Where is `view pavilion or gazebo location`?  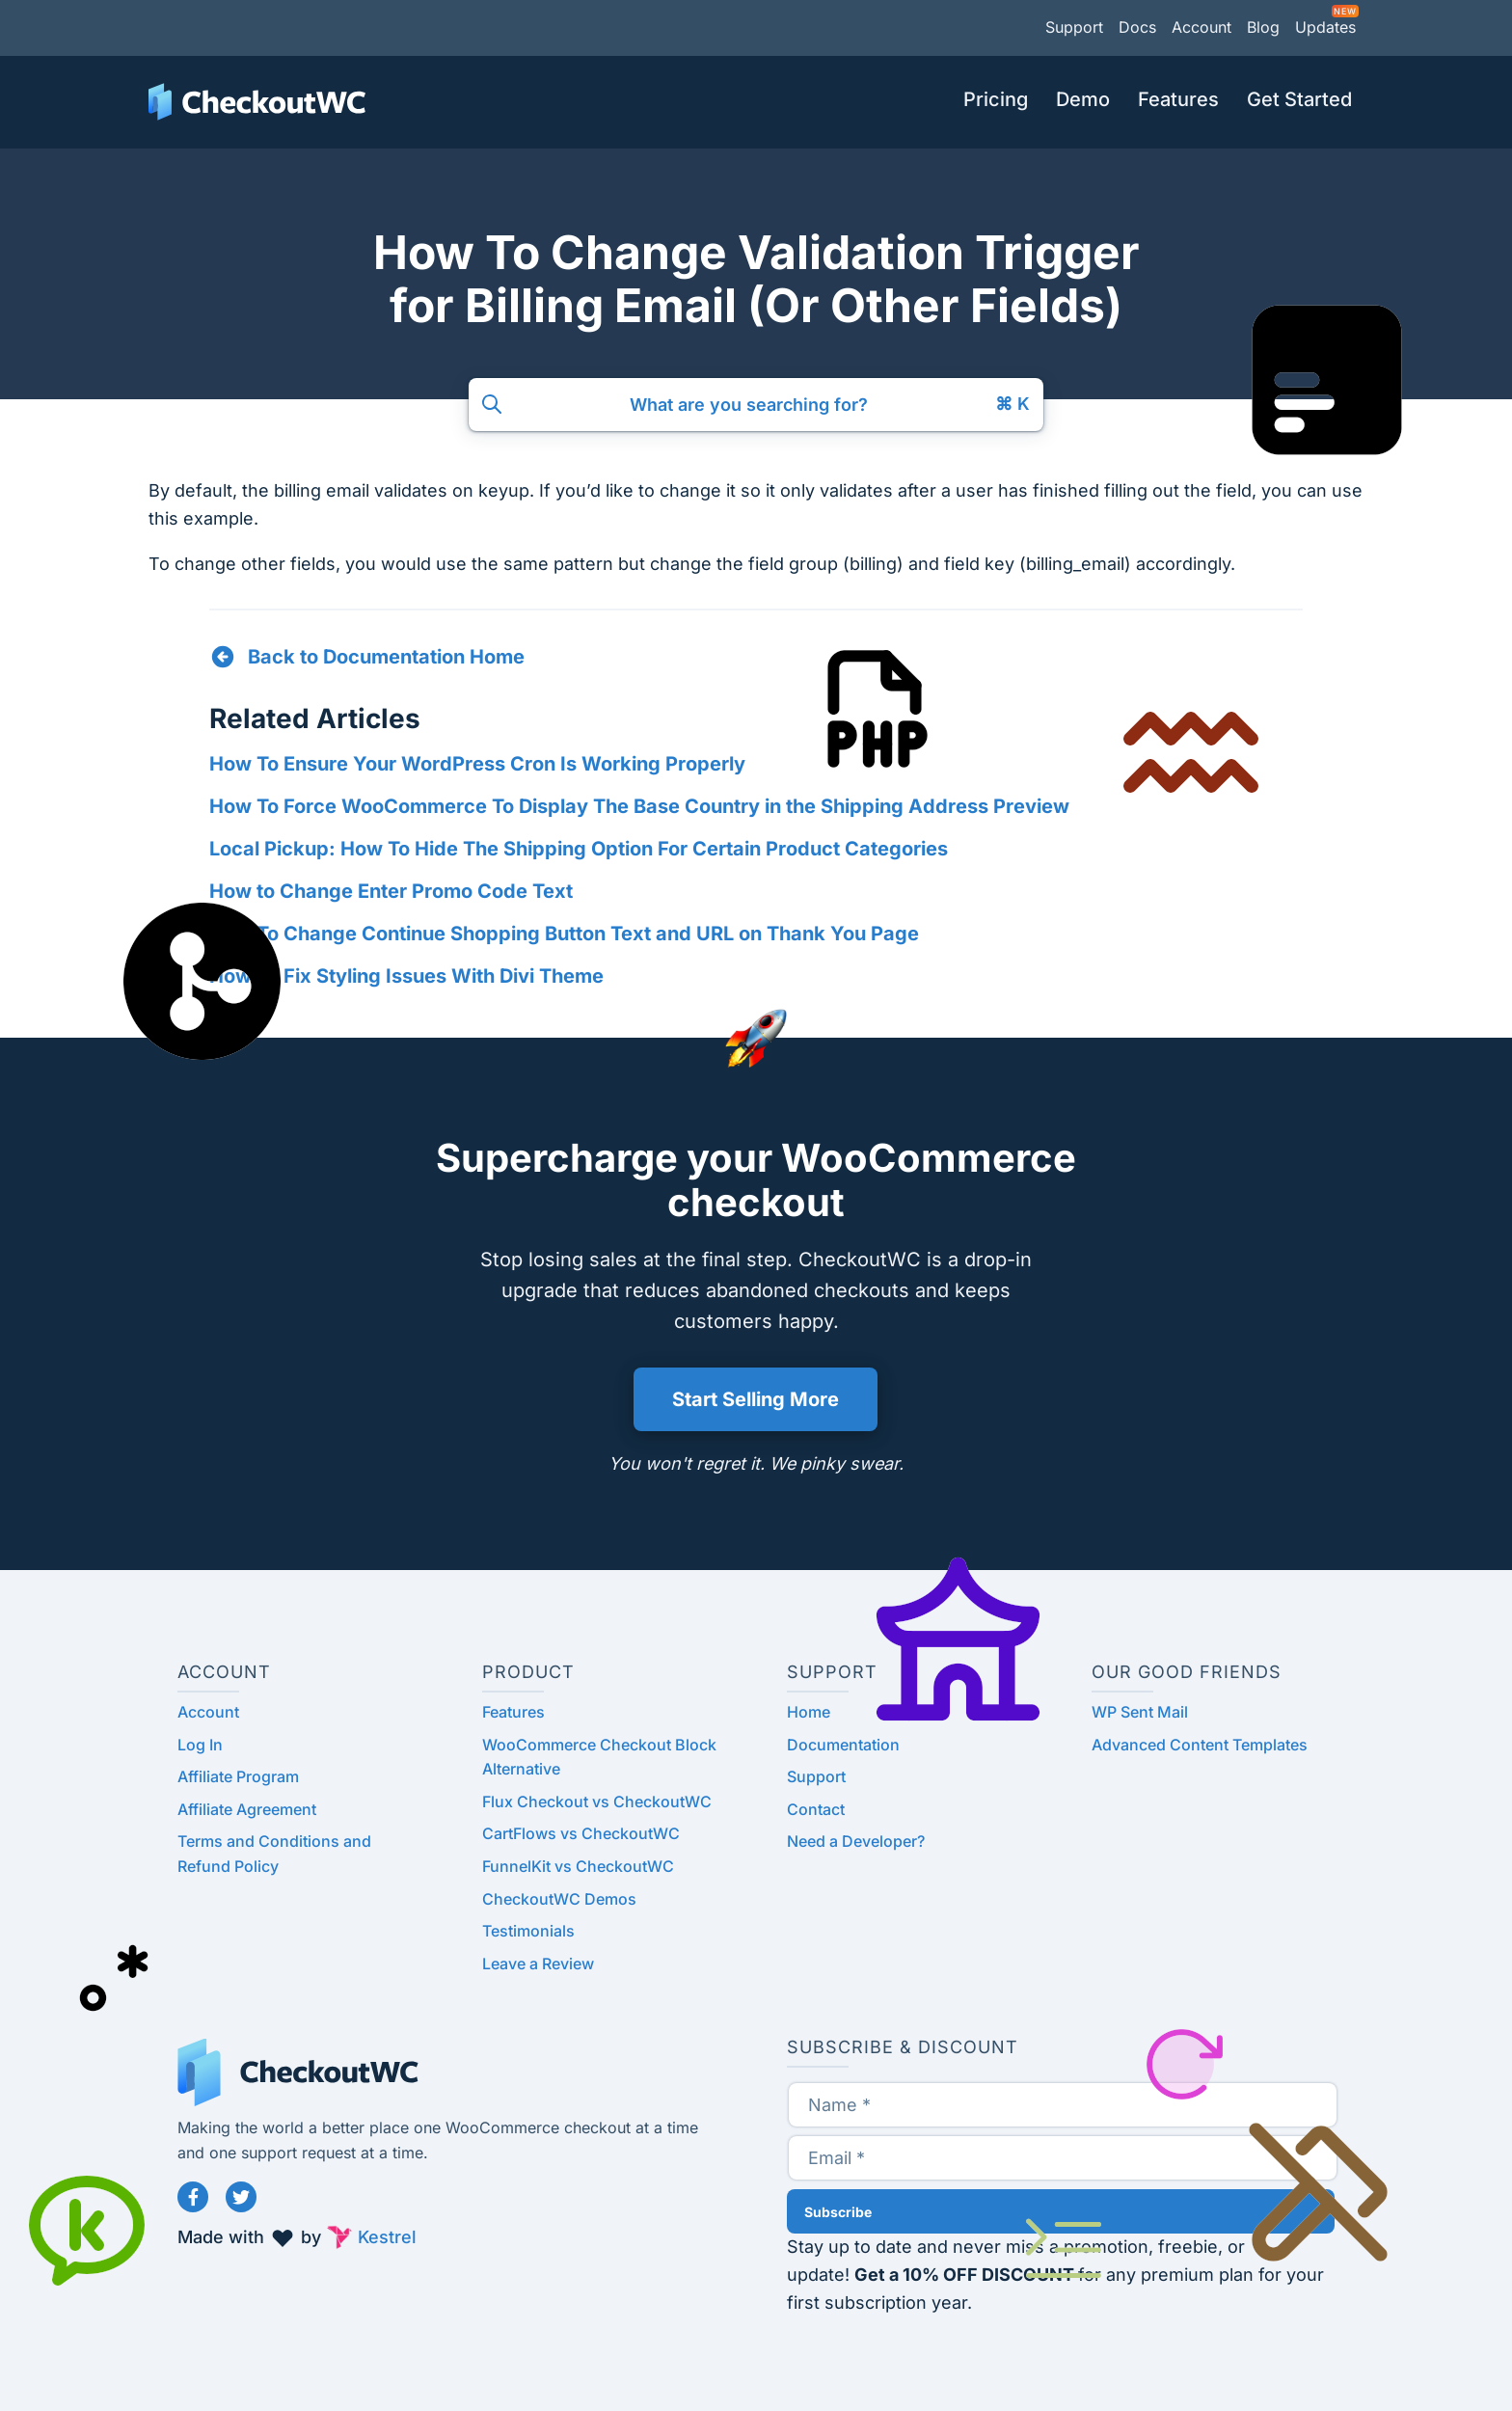
view pavilion or gazebo location is located at coordinates (958, 1639).